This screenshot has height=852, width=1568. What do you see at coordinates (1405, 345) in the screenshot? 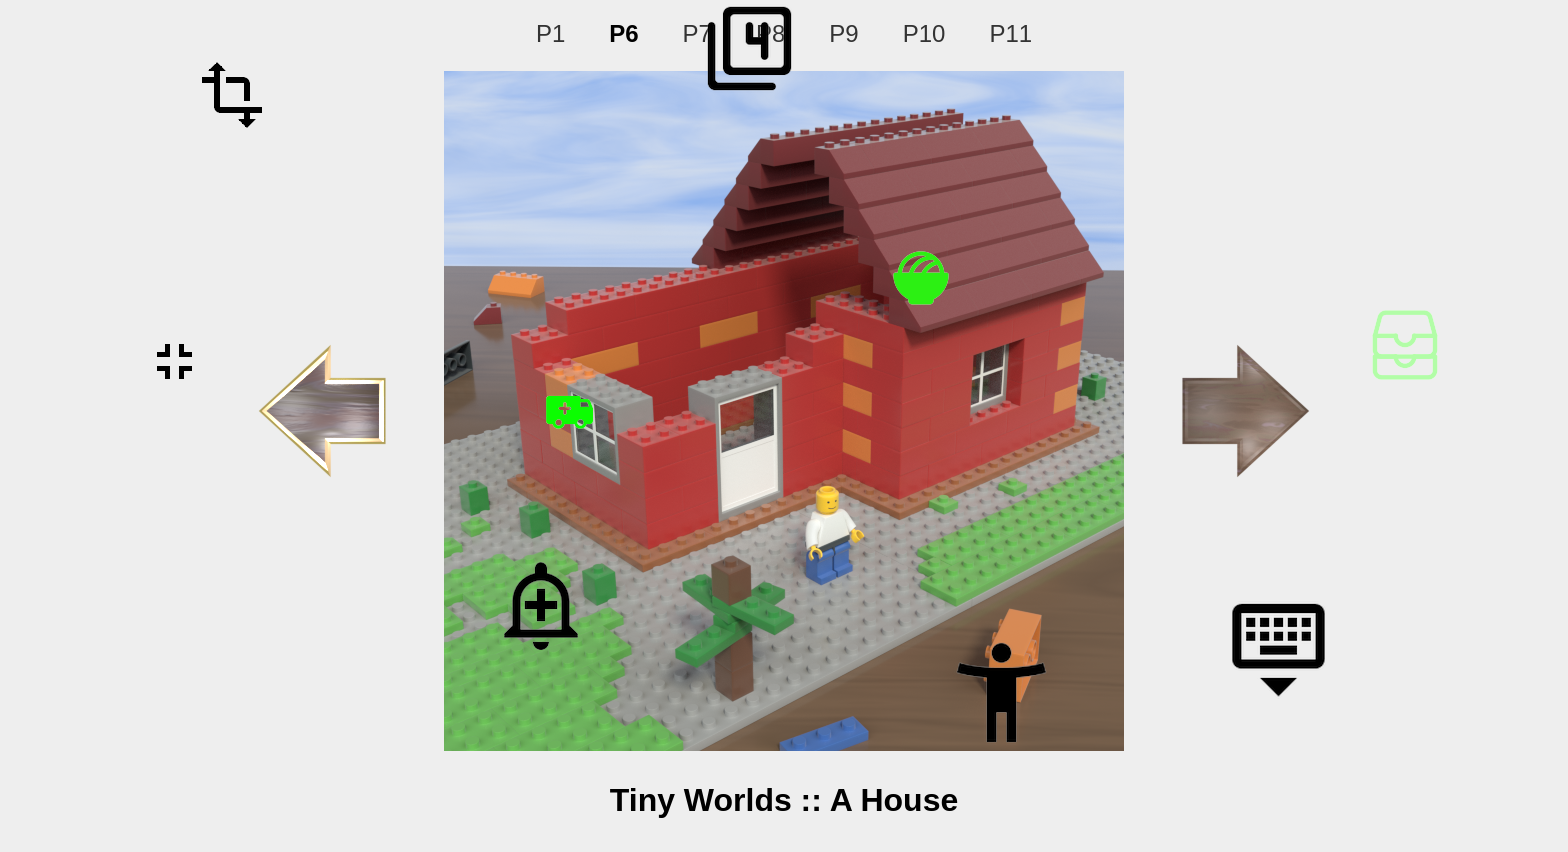
I see `view stacked file trays or inbox` at bounding box center [1405, 345].